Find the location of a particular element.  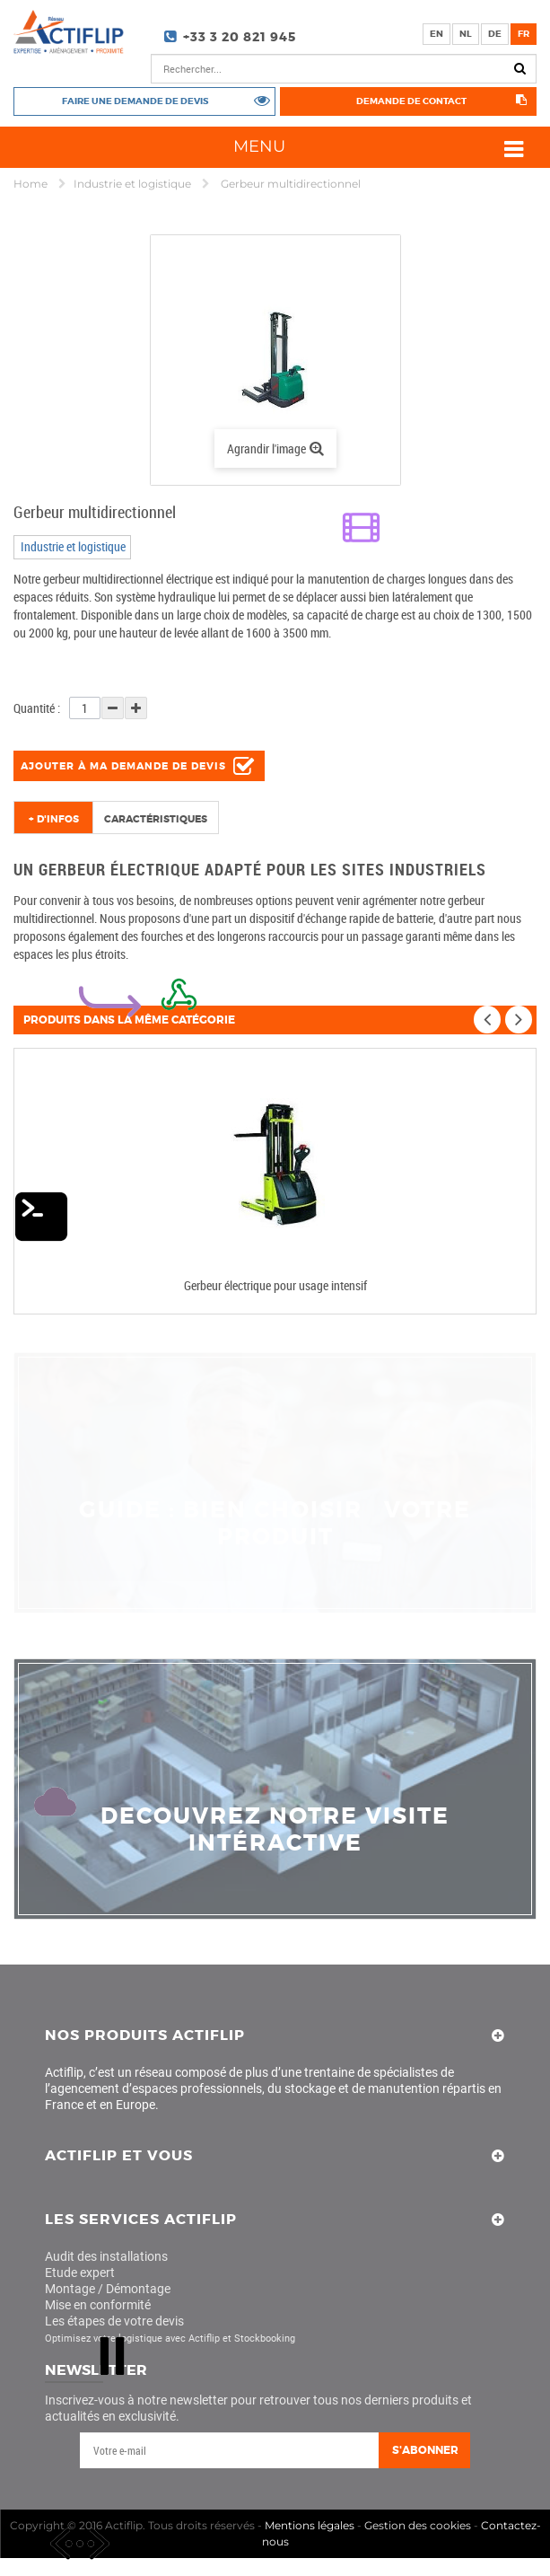

configure webhook integrations is located at coordinates (179, 996).